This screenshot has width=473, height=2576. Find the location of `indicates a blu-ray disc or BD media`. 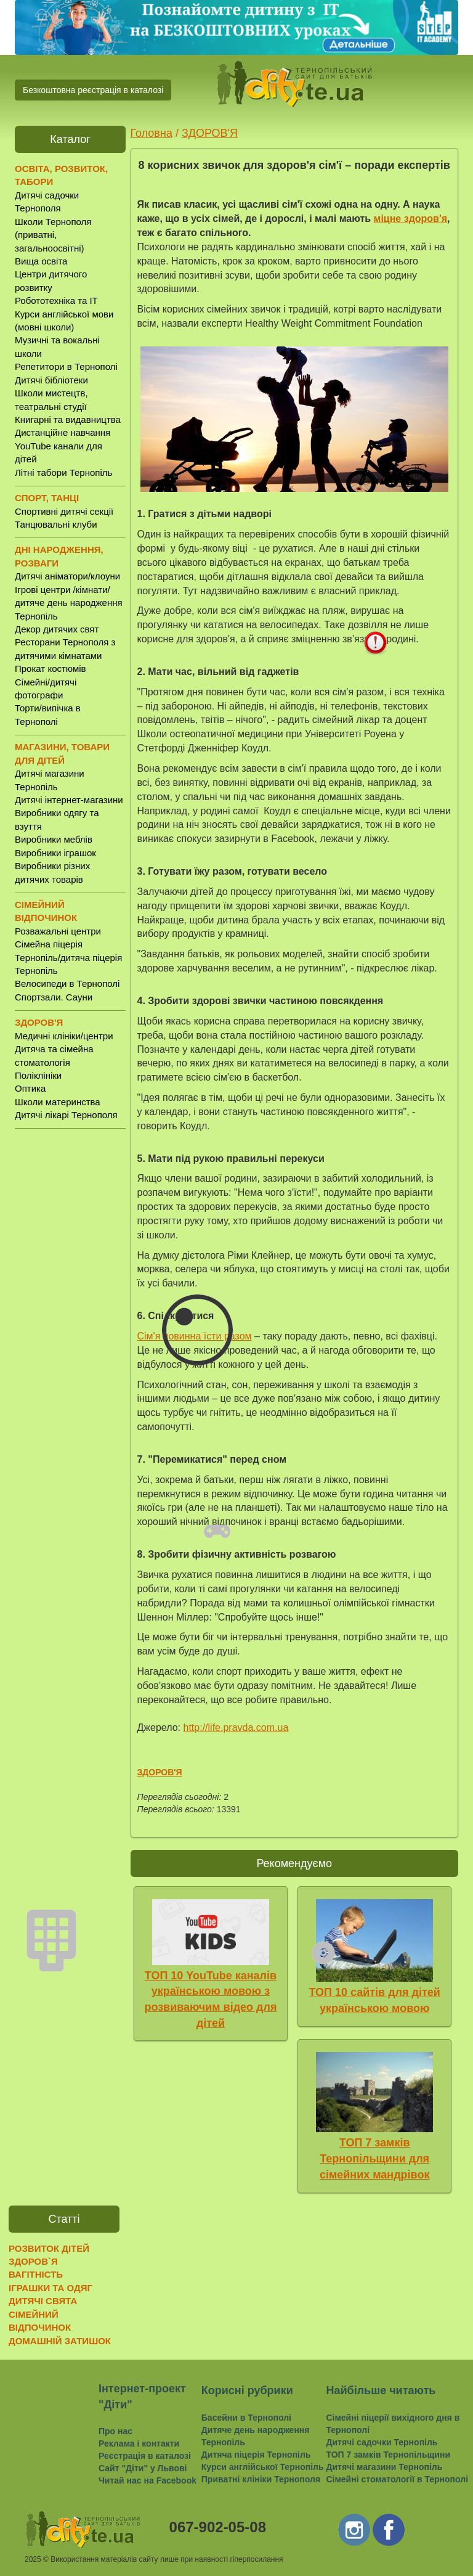

indicates a blu-ray disc or BD media is located at coordinates (323, 1953).